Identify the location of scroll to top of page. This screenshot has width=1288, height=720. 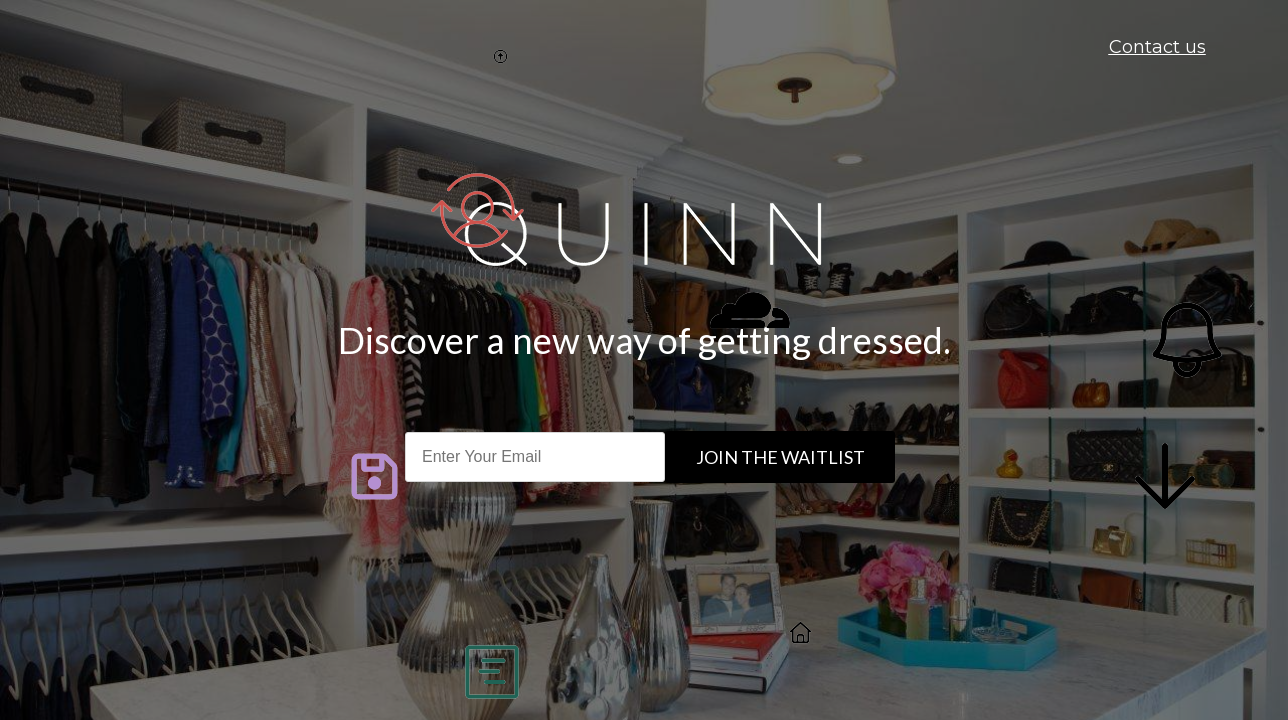
(500, 56).